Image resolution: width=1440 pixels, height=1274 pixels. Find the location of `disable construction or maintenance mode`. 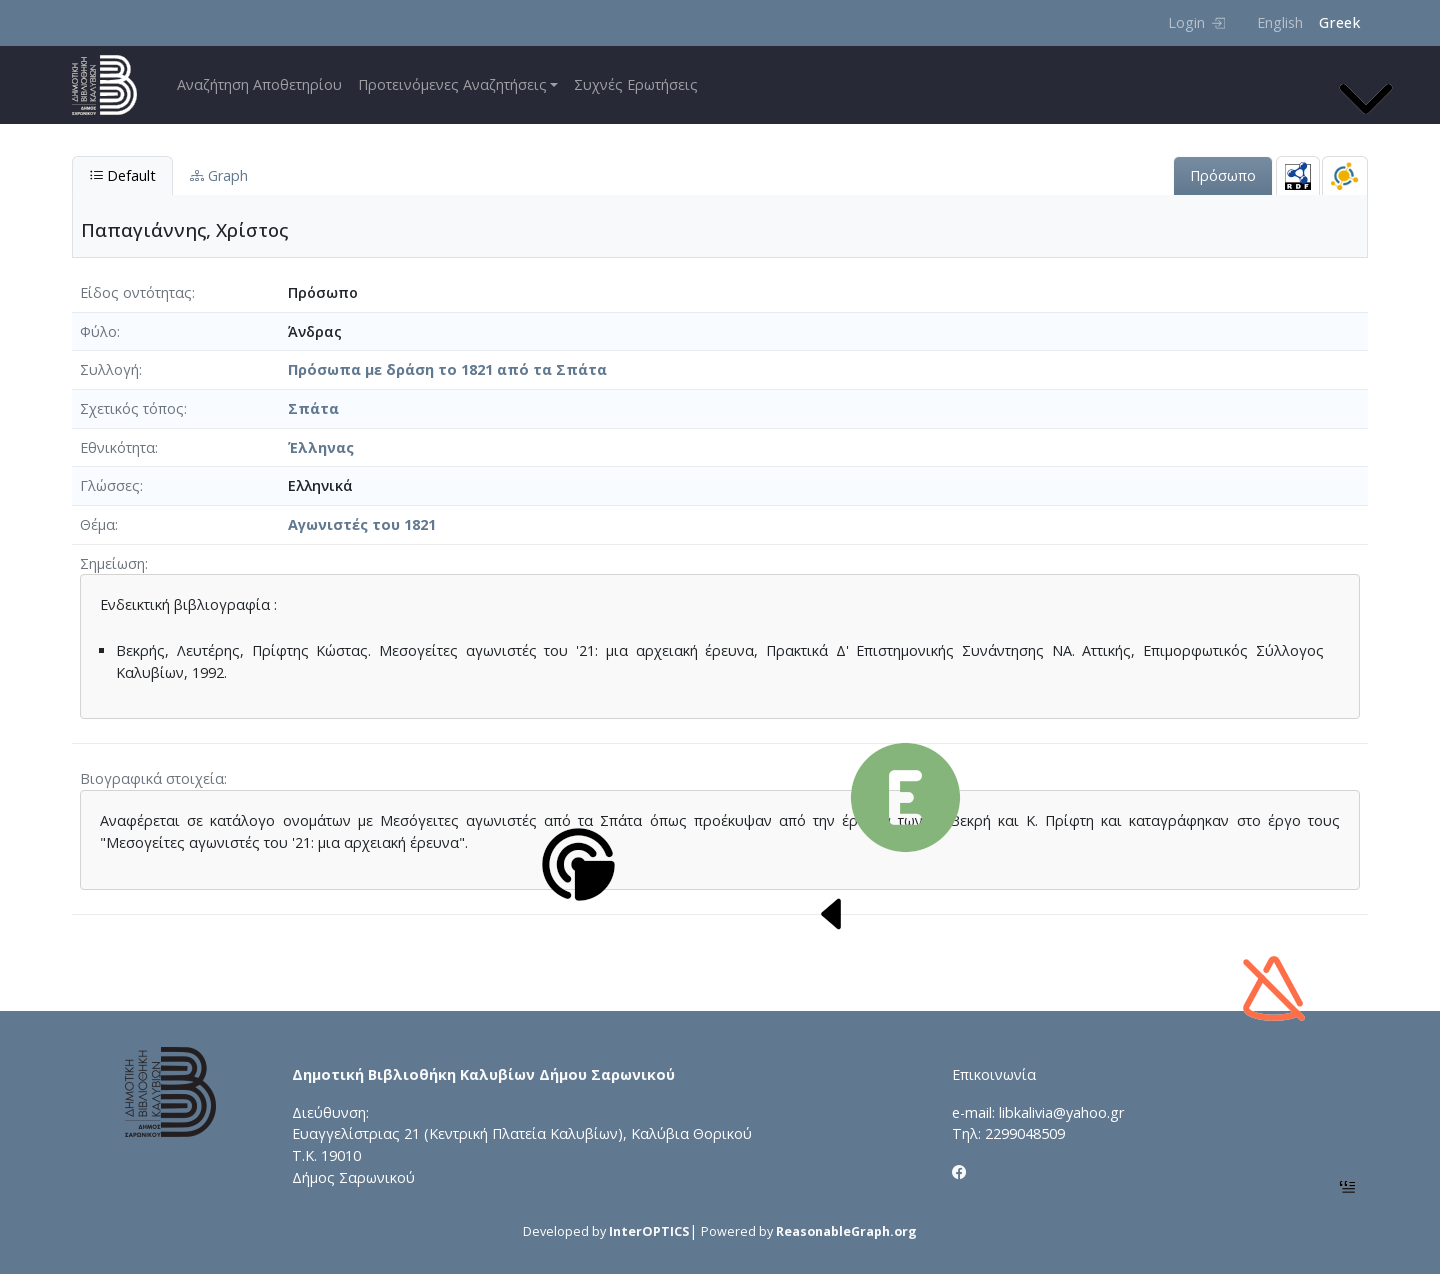

disable construction or maintenance mode is located at coordinates (1274, 990).